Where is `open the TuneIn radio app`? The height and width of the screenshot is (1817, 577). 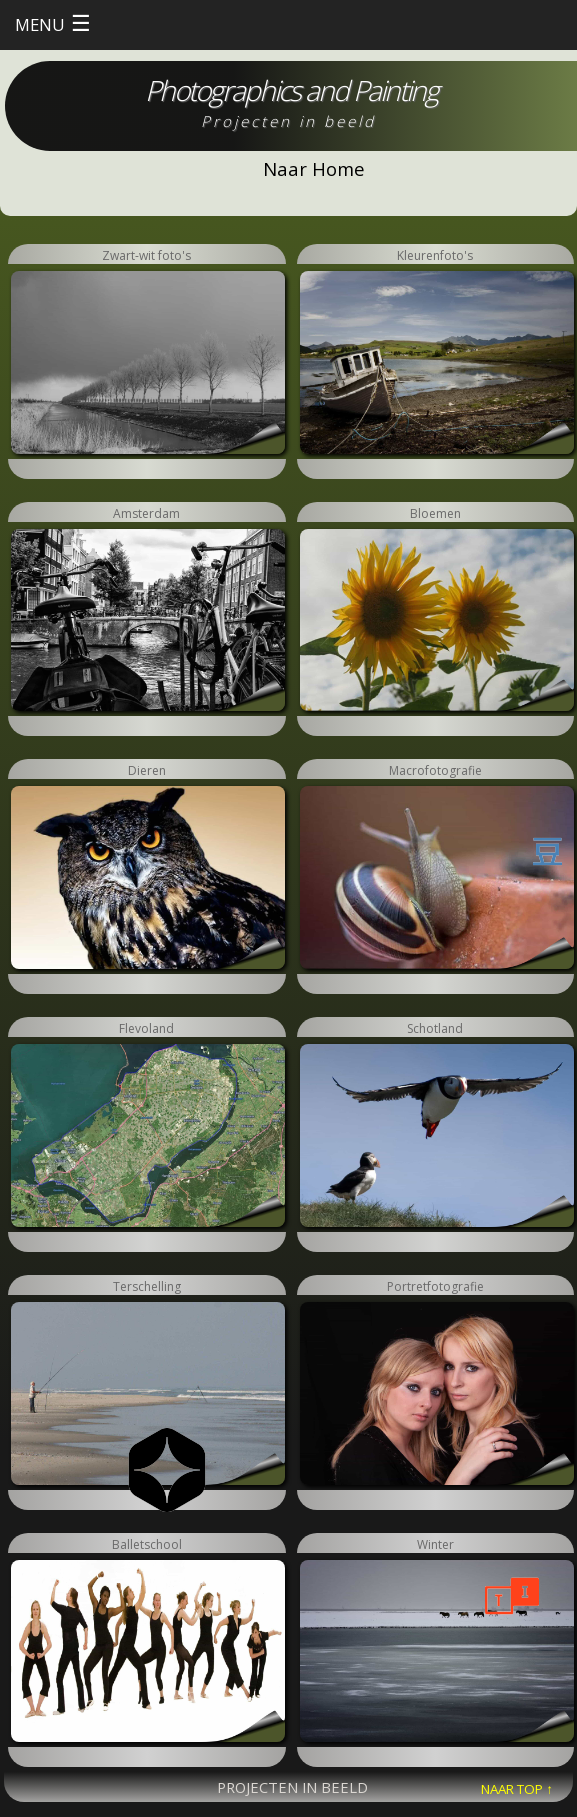 open the TuneIn radio app is located at coordinates (512, 1596).